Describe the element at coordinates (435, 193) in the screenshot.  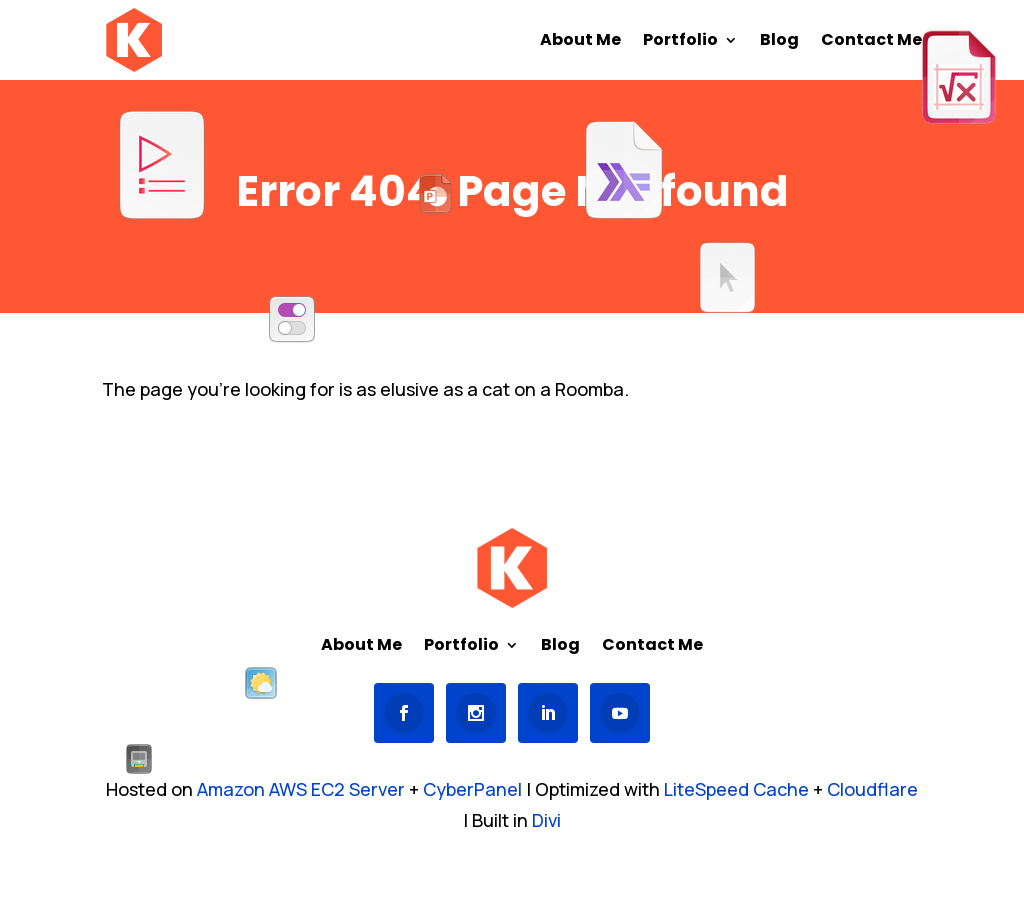
I see `powerpoint slideshow file` at that location.